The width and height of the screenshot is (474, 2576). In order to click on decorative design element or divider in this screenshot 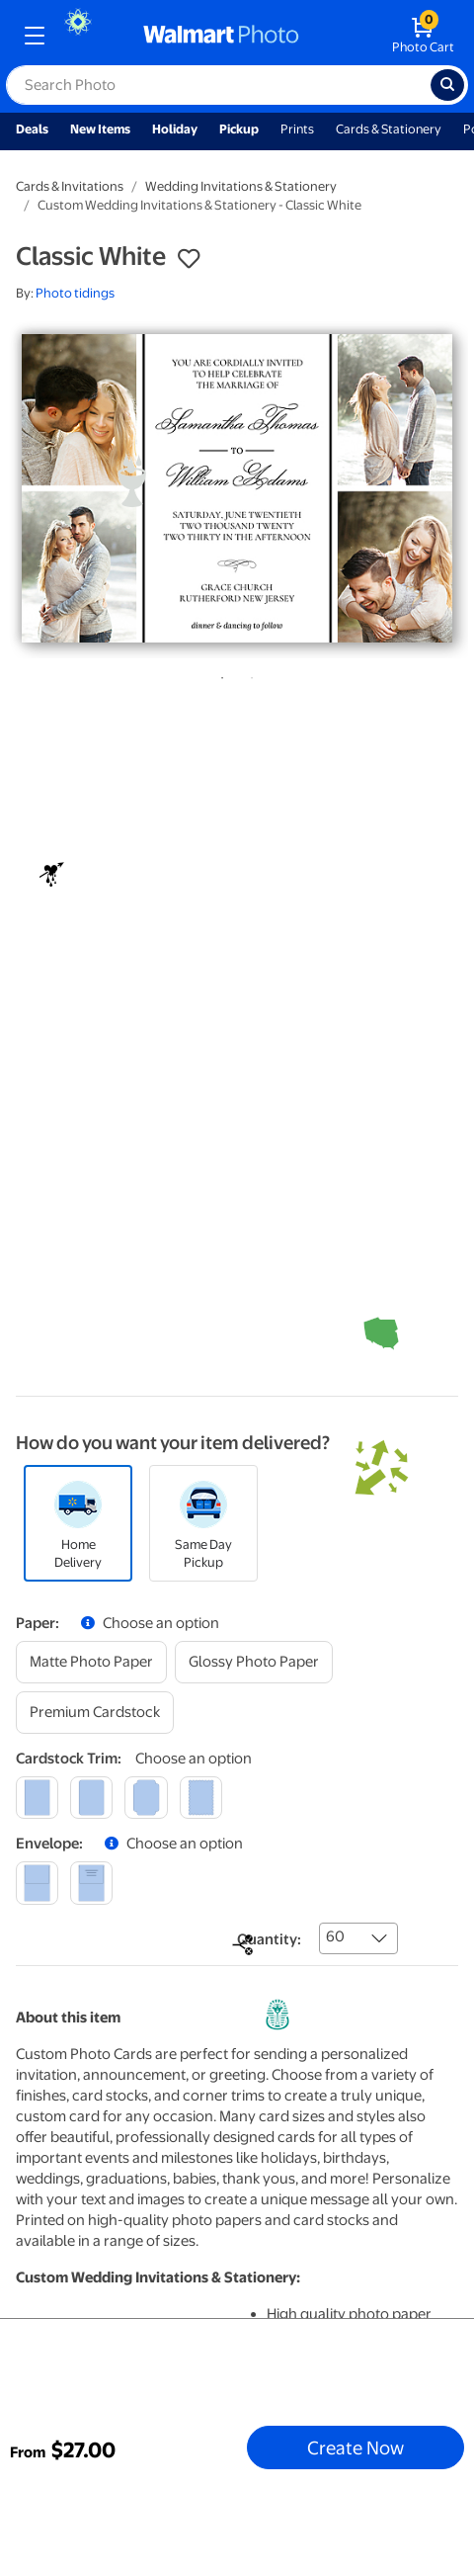, I will do `click(78, 22)`.